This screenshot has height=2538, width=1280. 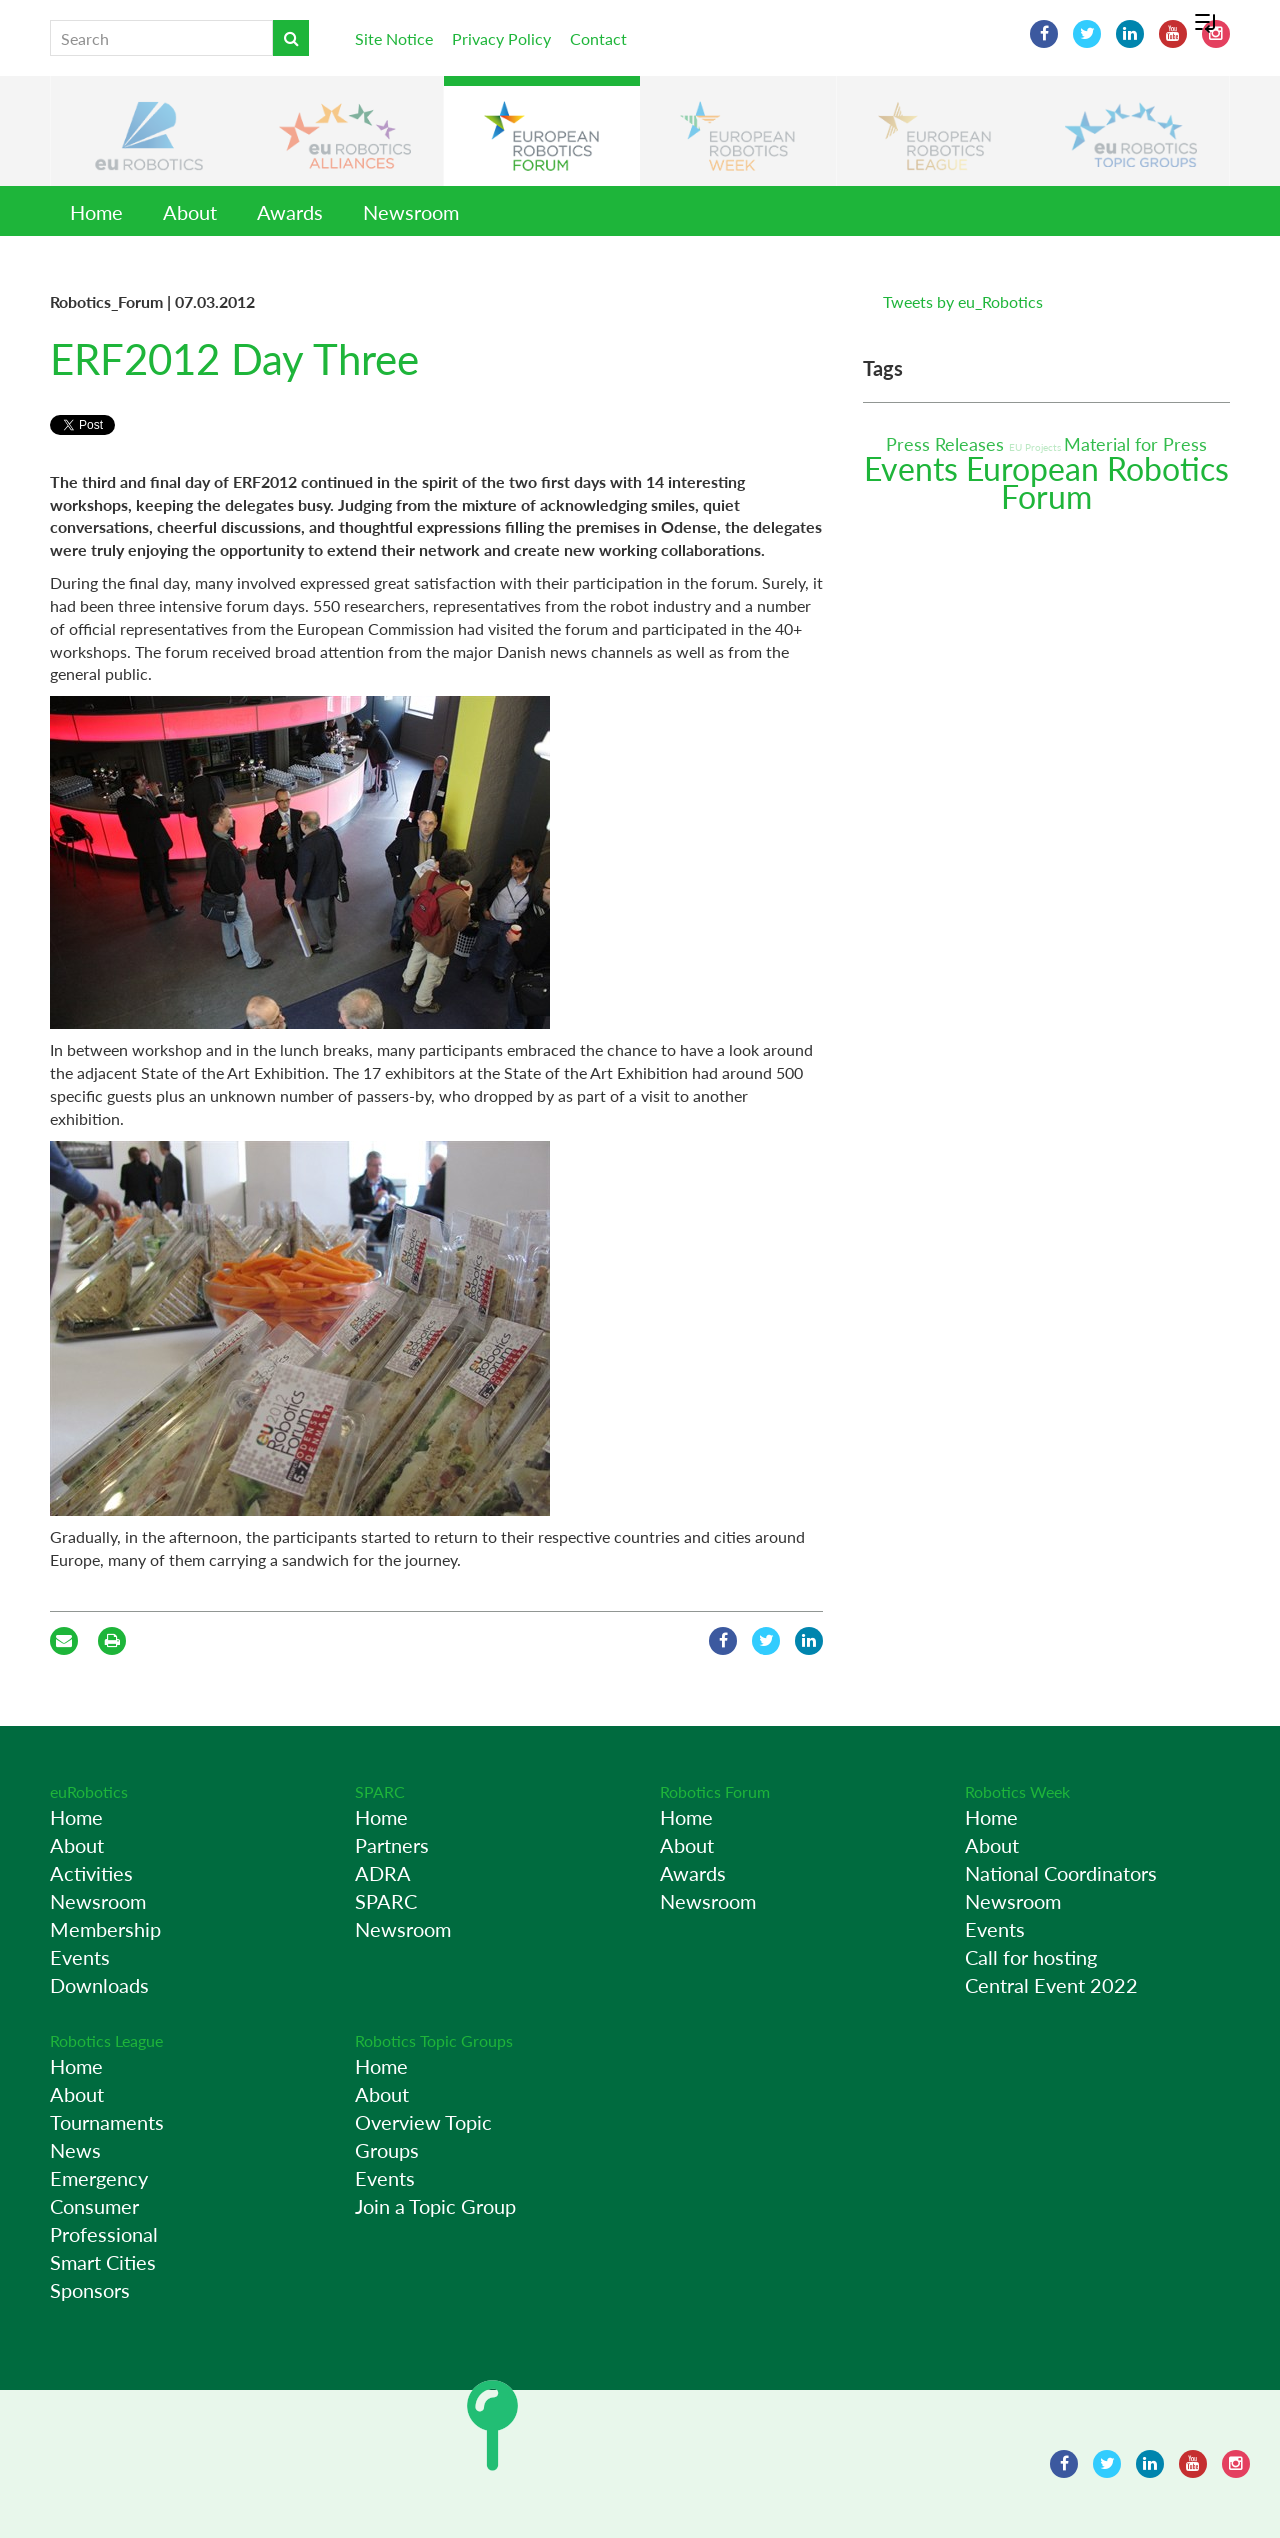 What do you see at coordinates (1205, 22) in the screenshot?
I see `move item to end of list` at bounding box center [1205, 22].